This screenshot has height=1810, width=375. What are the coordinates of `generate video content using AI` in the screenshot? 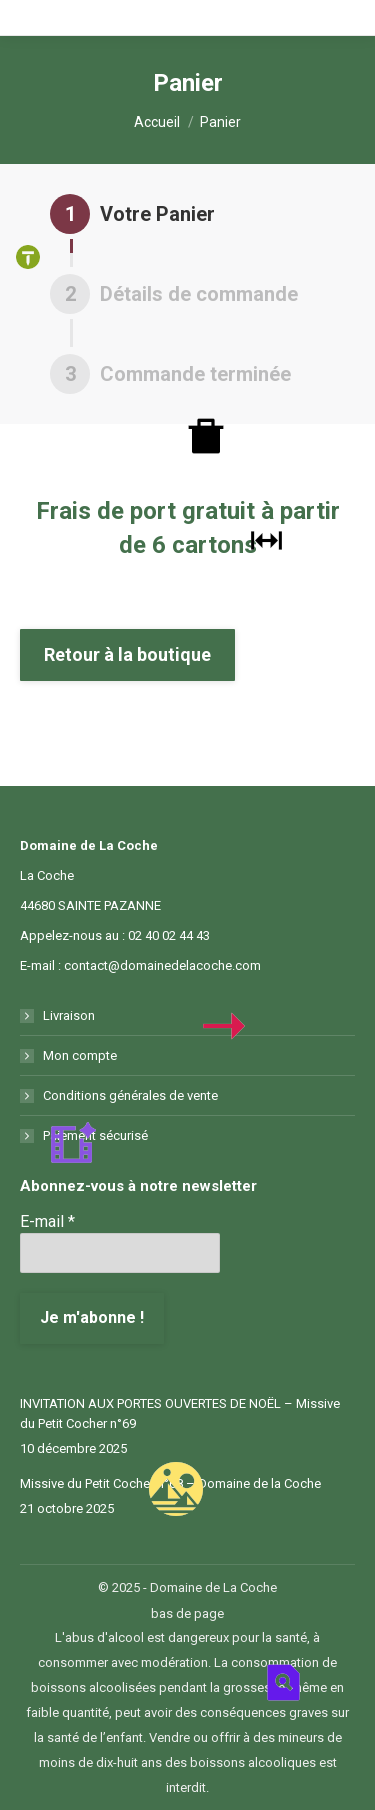 It's located at (71, 1144).